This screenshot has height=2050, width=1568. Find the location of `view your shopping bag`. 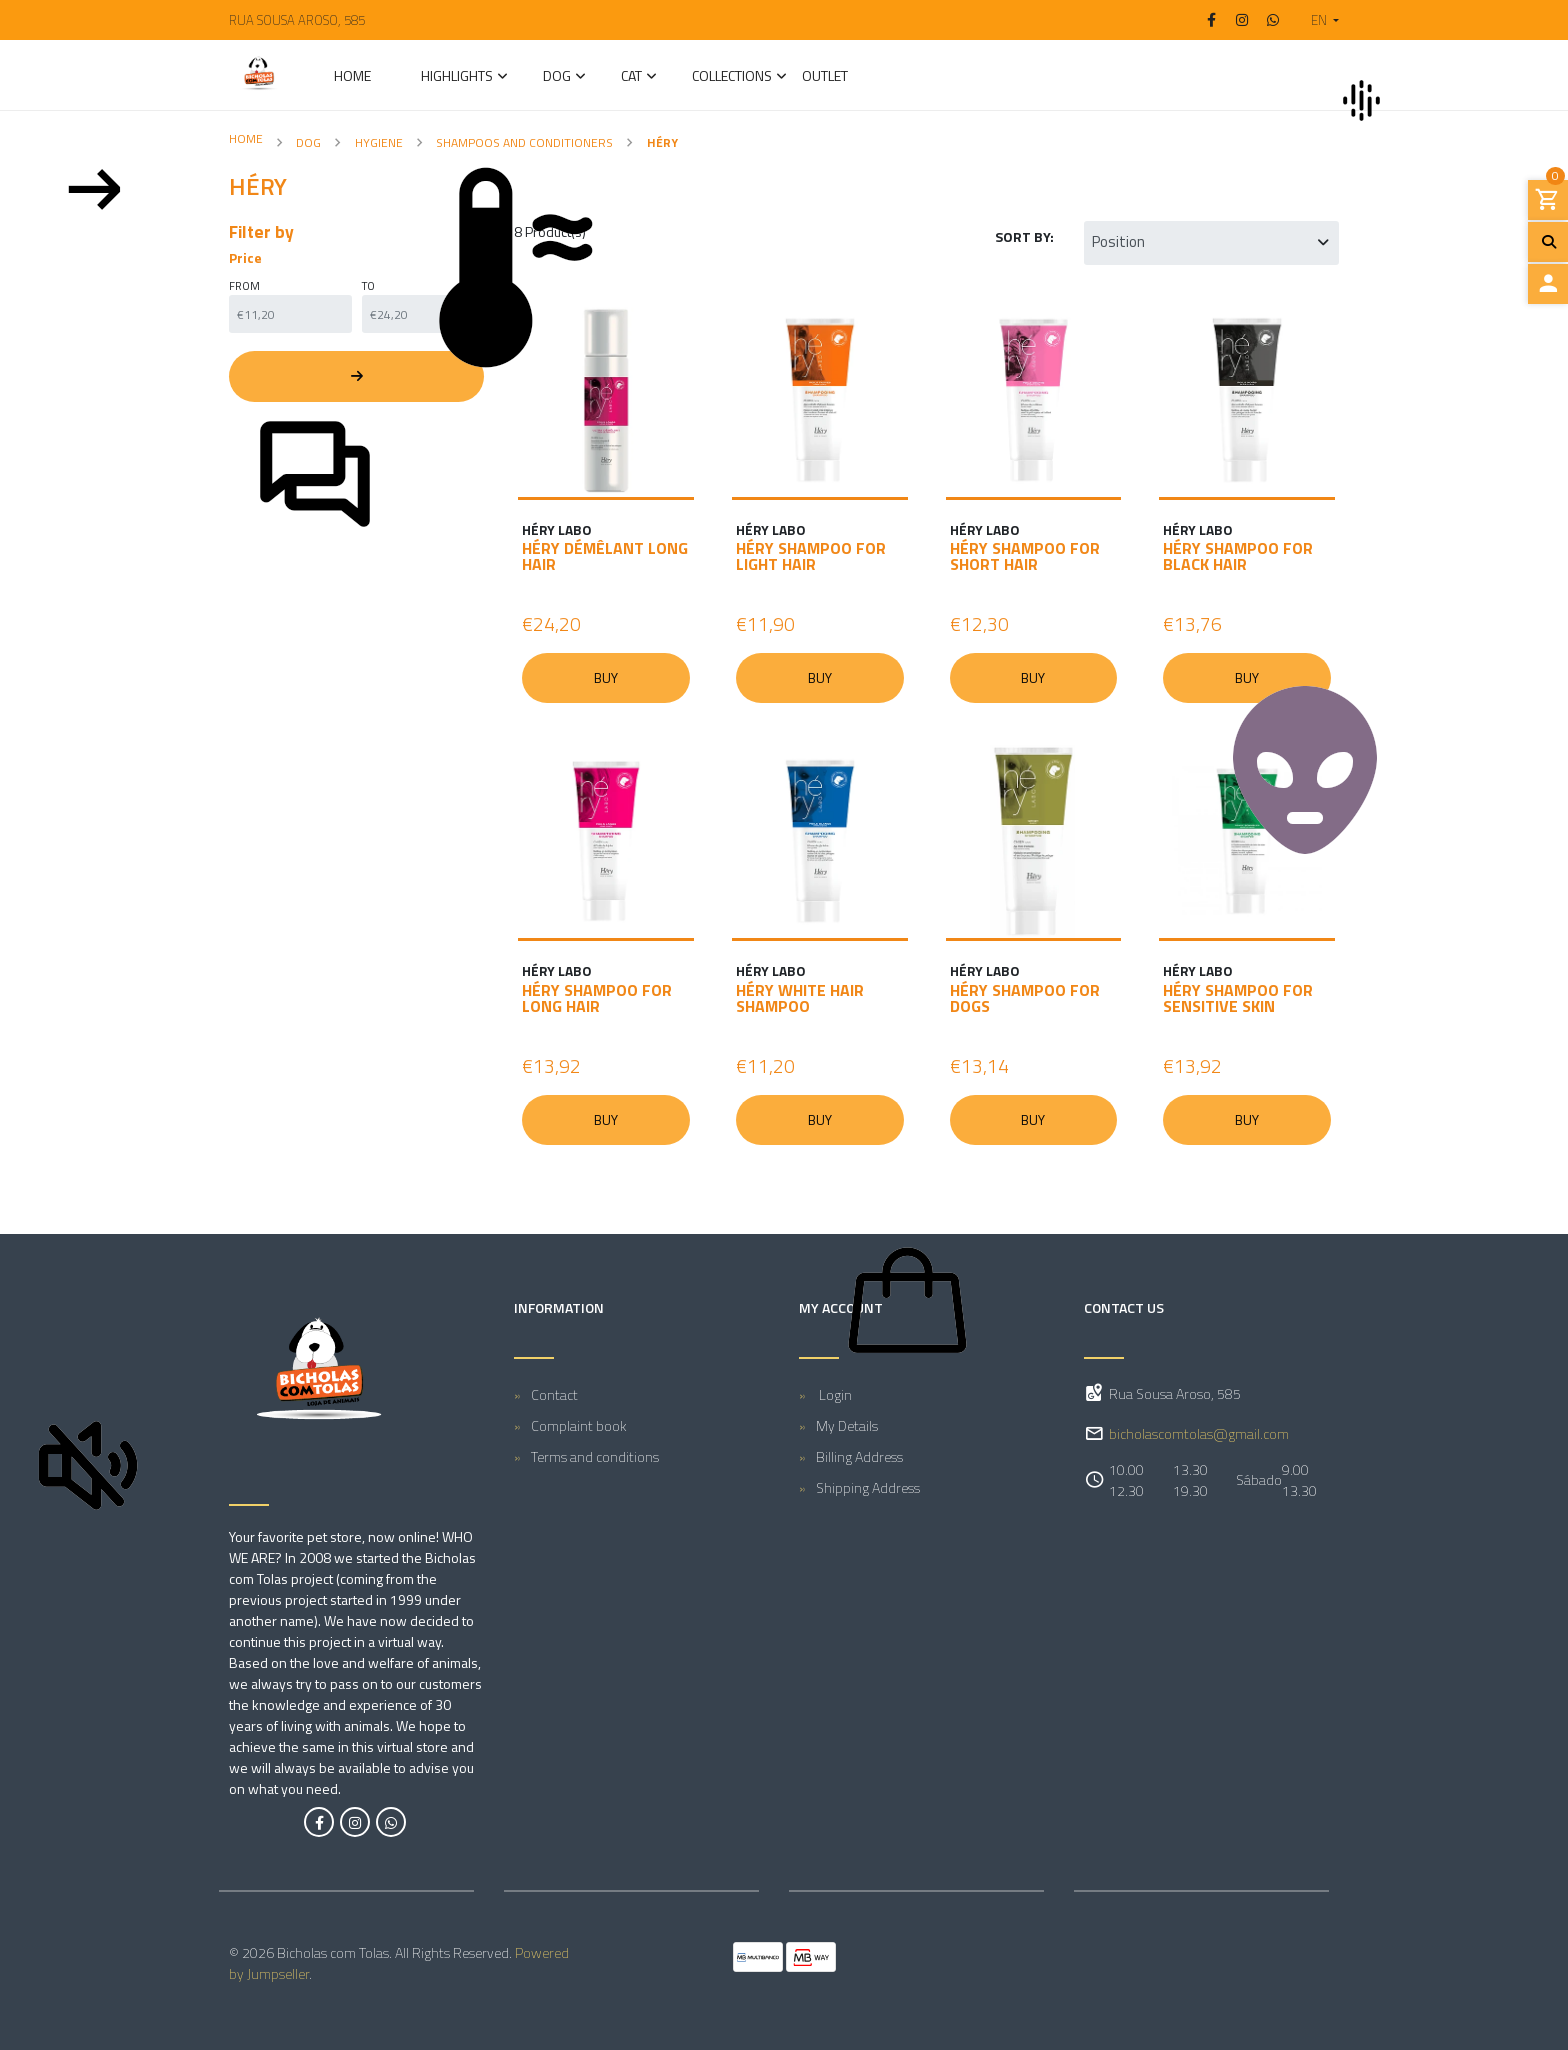

view your shopping bag is located at coordinates (907, 1306).